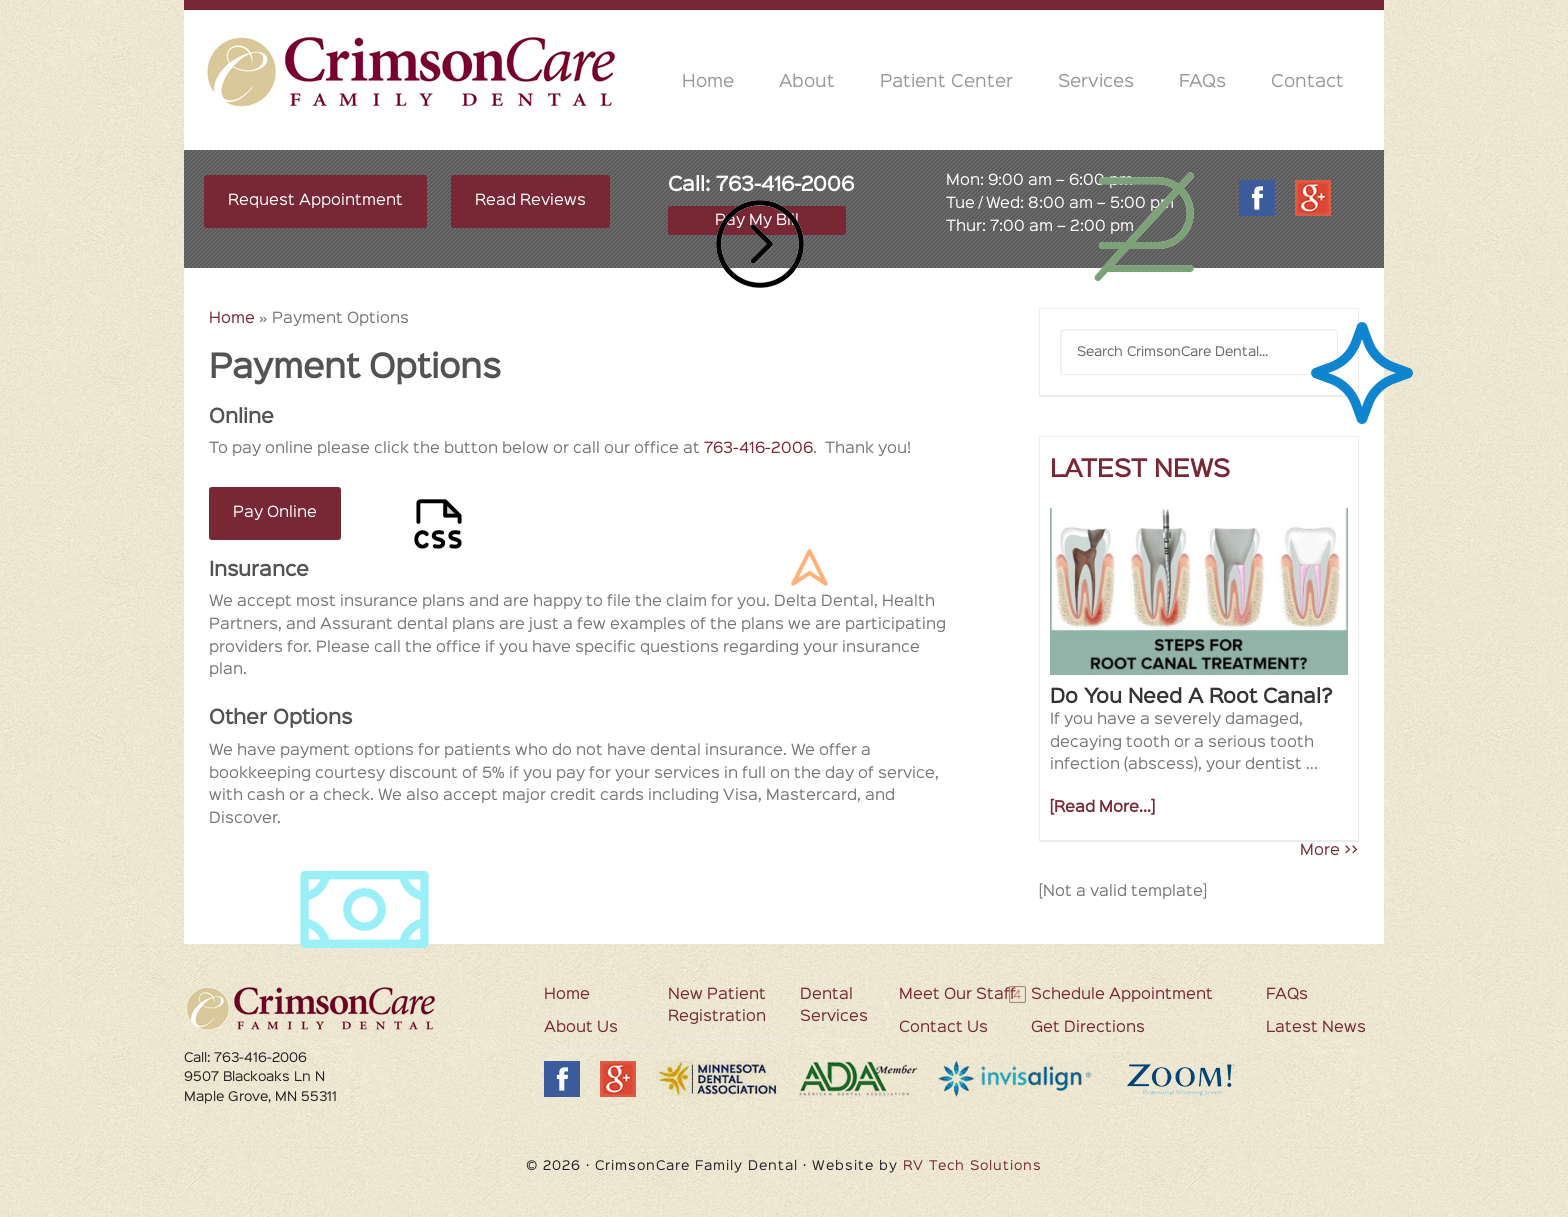 The image size is (1568, 1217). What do you see at coordinates (809, 569) in the screenshot?
I see `access navigation or directions` at bounding box center [809, 569].